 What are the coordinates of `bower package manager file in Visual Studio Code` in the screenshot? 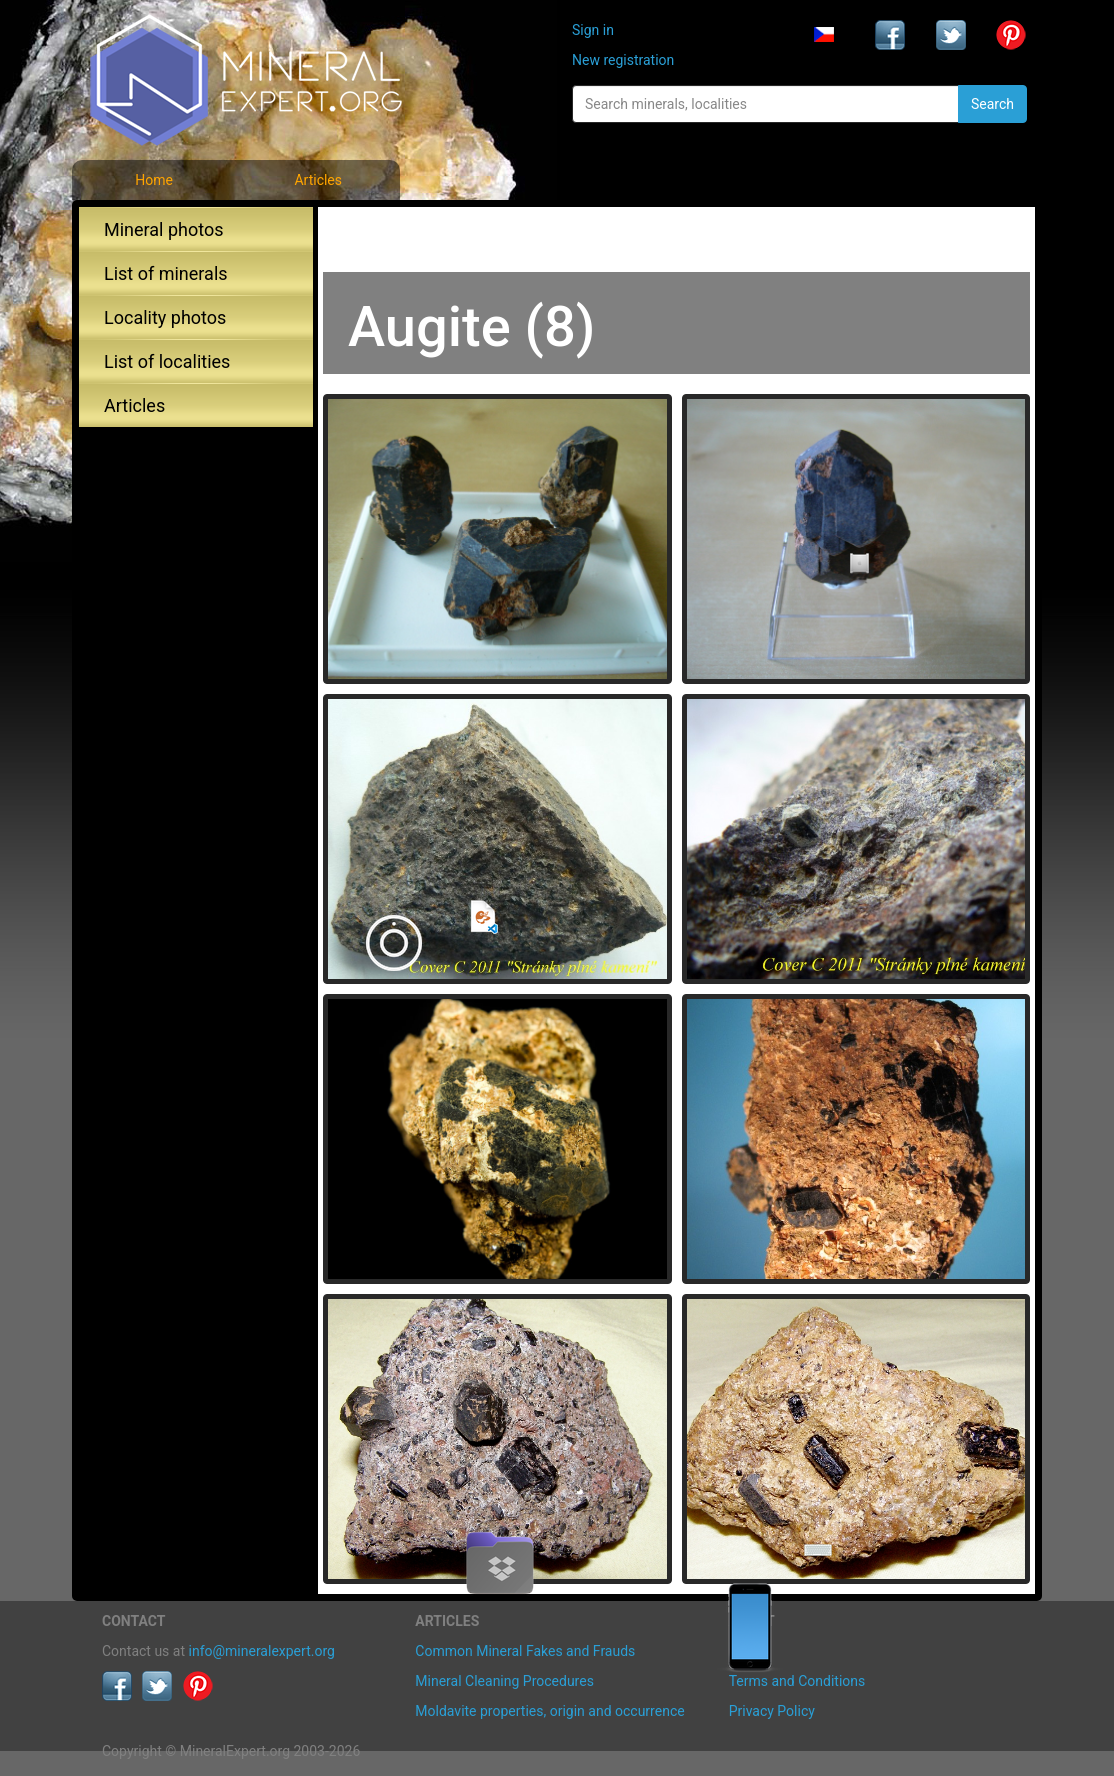 It's located at (483, 917).